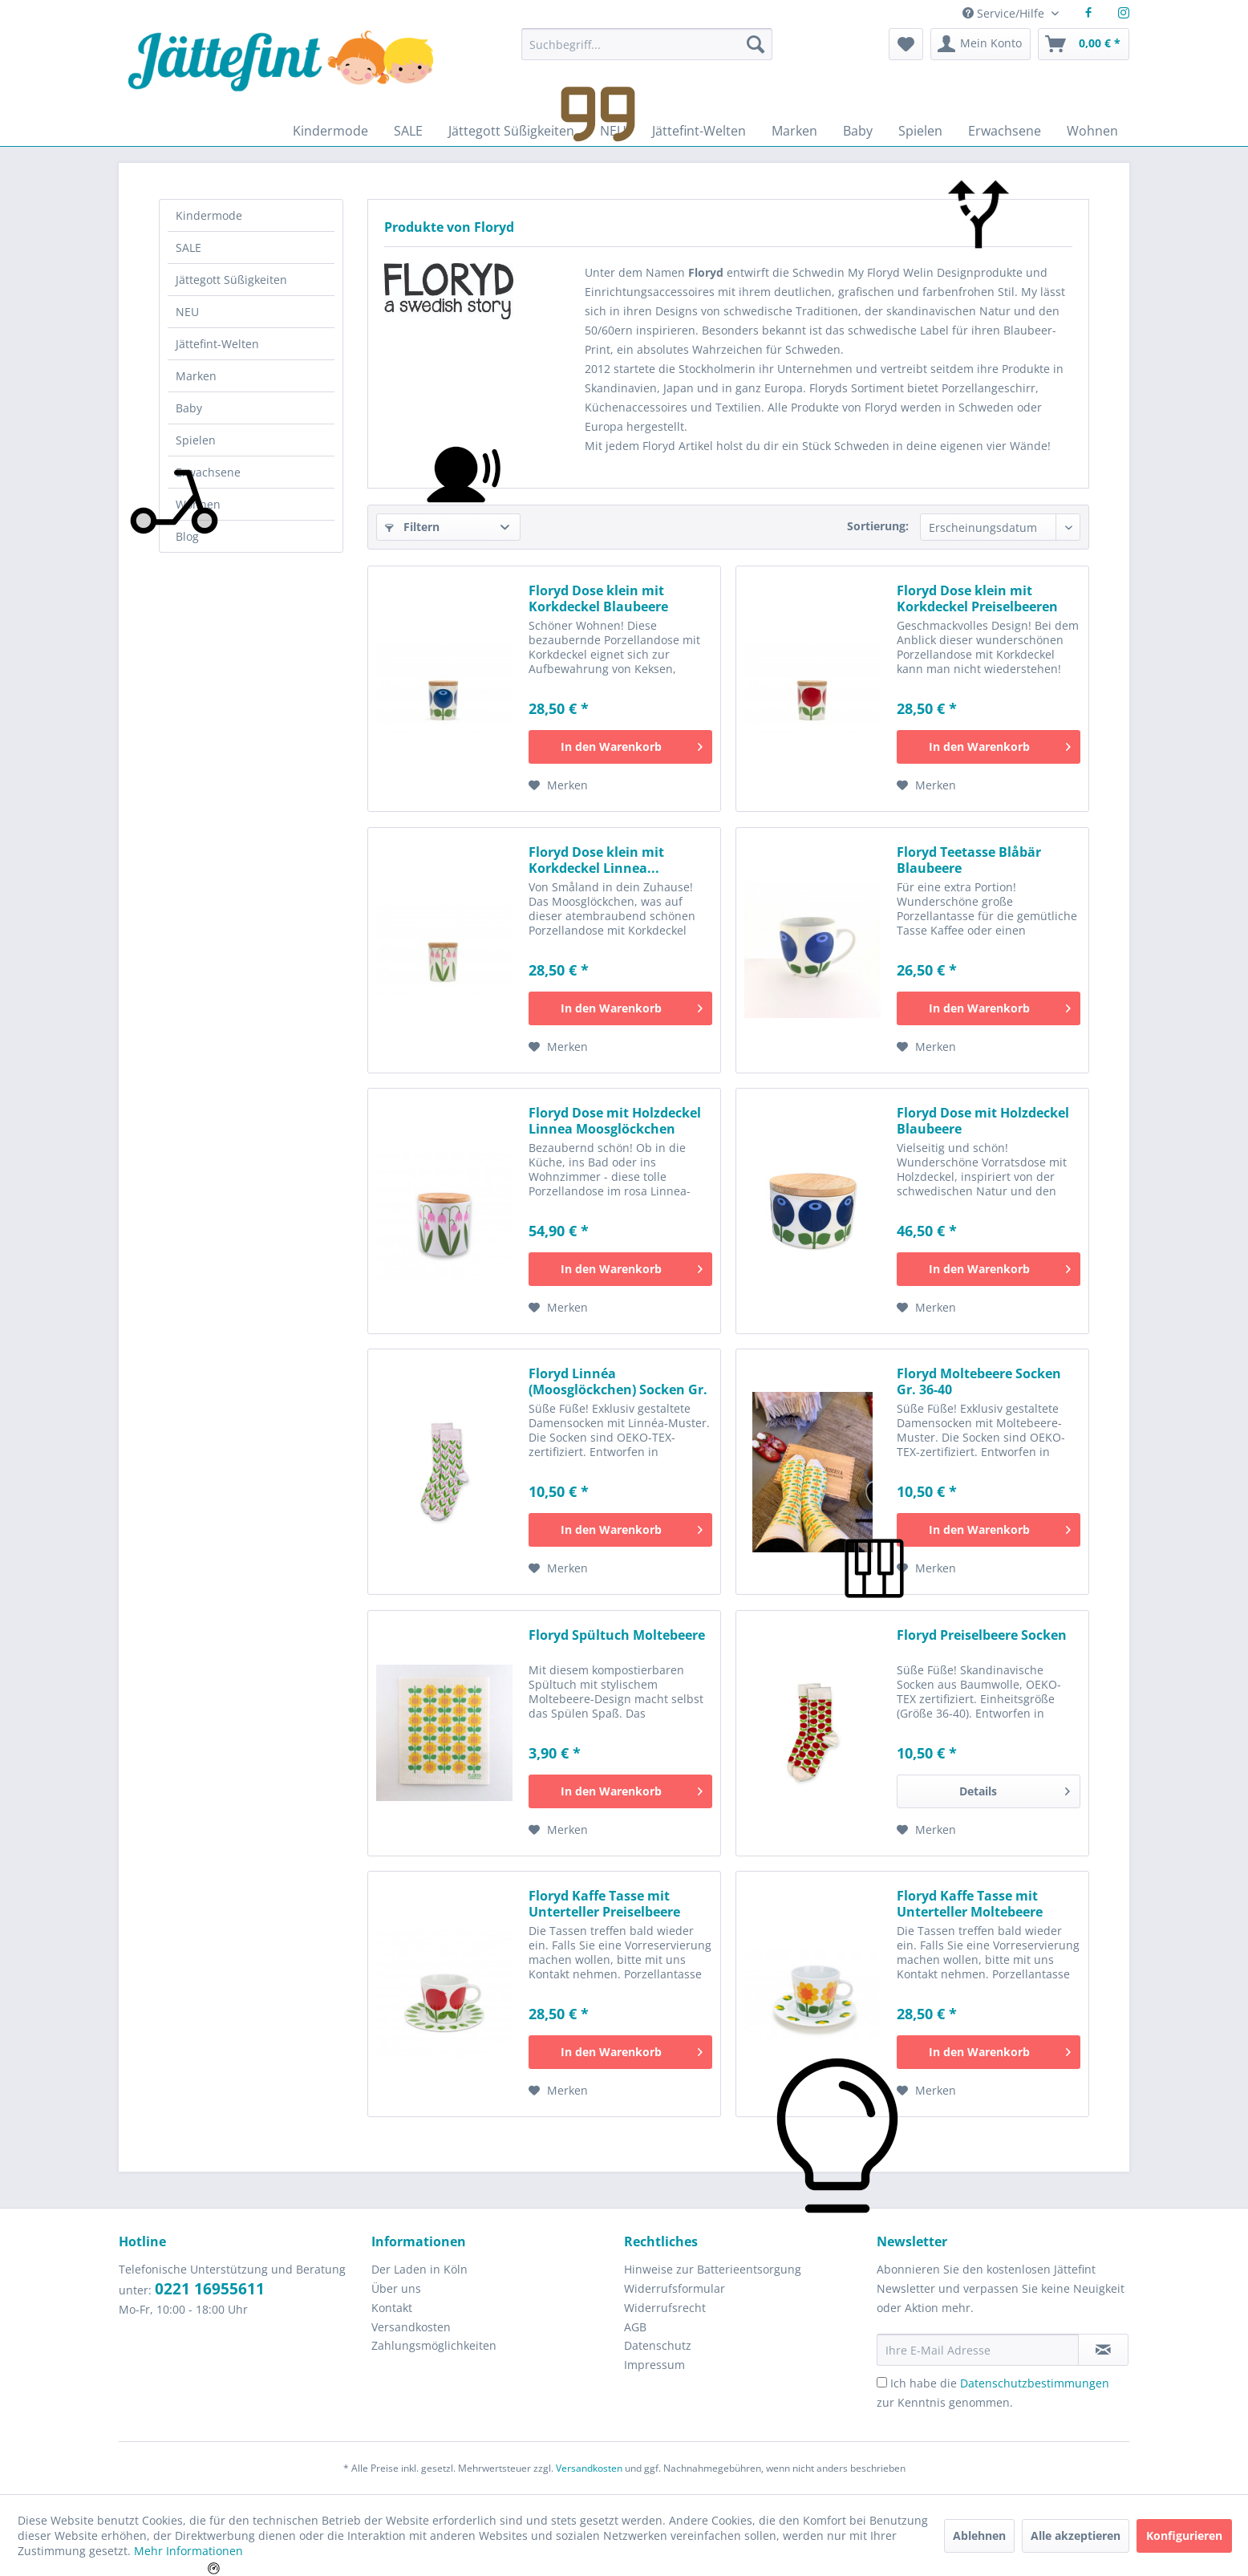 This screenshot has width=1248, height=2576. I want to click on open music or piano app, so click(874, 1568).